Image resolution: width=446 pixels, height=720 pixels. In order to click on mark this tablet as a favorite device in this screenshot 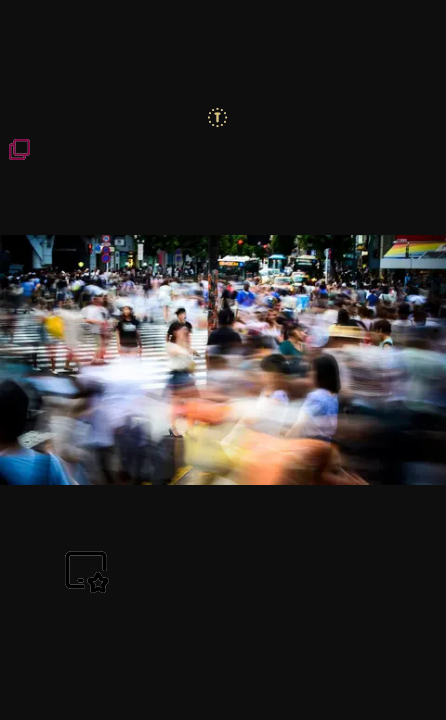, I will do `click(86, 570)`.